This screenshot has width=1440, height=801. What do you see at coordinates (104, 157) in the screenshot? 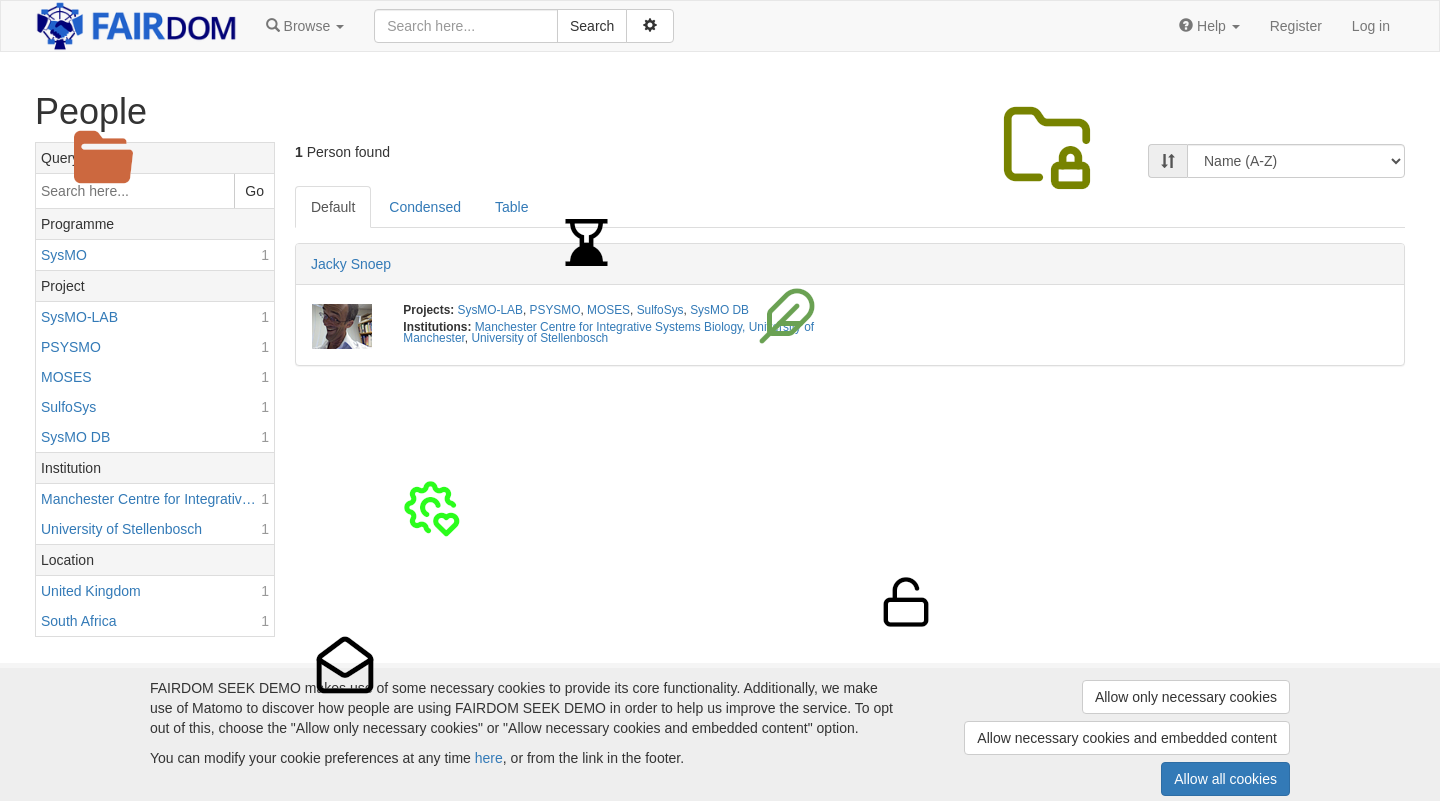
I see `an open folder in a file browser` at bounding box center [104, 157].